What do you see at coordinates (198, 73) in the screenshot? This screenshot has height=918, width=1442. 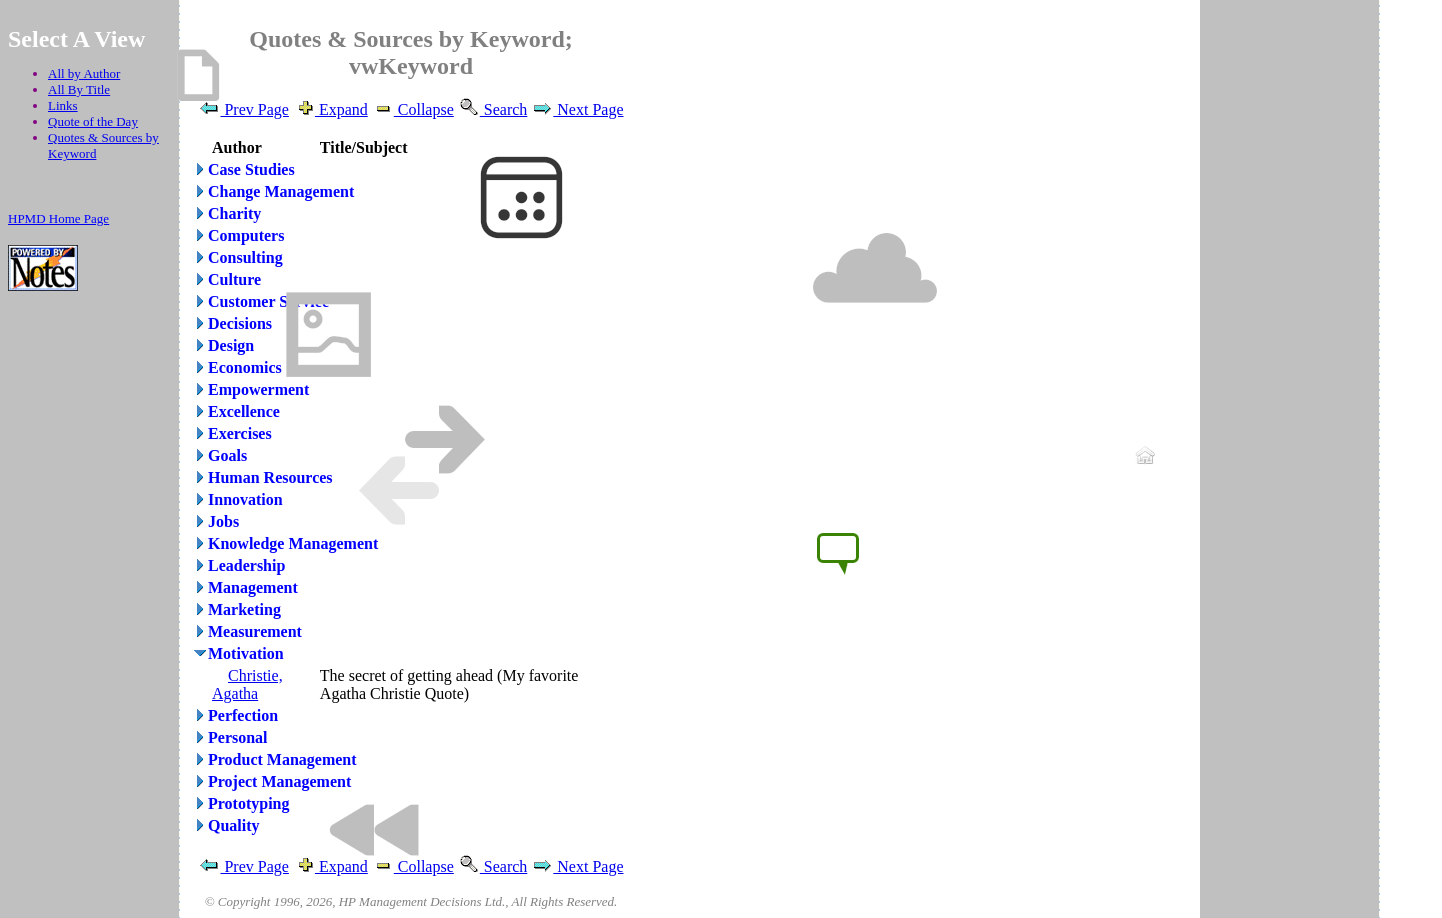 I see `a generic text or document file` at bounding box center [198, 73].